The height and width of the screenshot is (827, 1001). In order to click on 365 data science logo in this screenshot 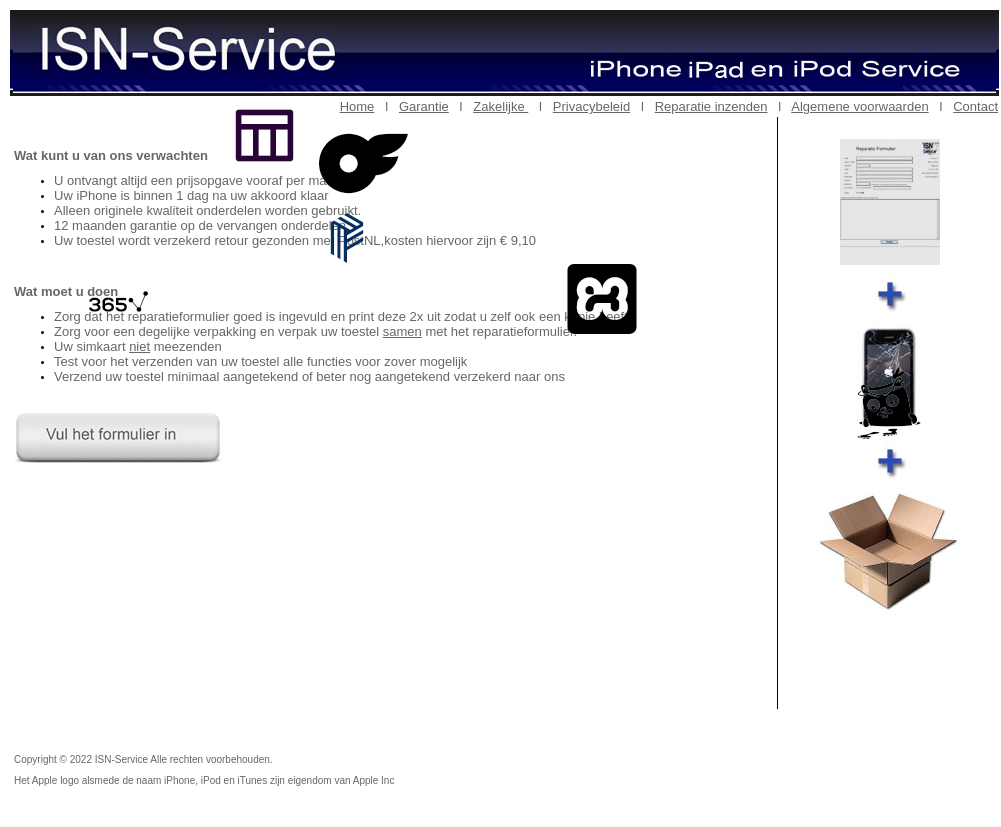, I will do `click(118, 301)`.